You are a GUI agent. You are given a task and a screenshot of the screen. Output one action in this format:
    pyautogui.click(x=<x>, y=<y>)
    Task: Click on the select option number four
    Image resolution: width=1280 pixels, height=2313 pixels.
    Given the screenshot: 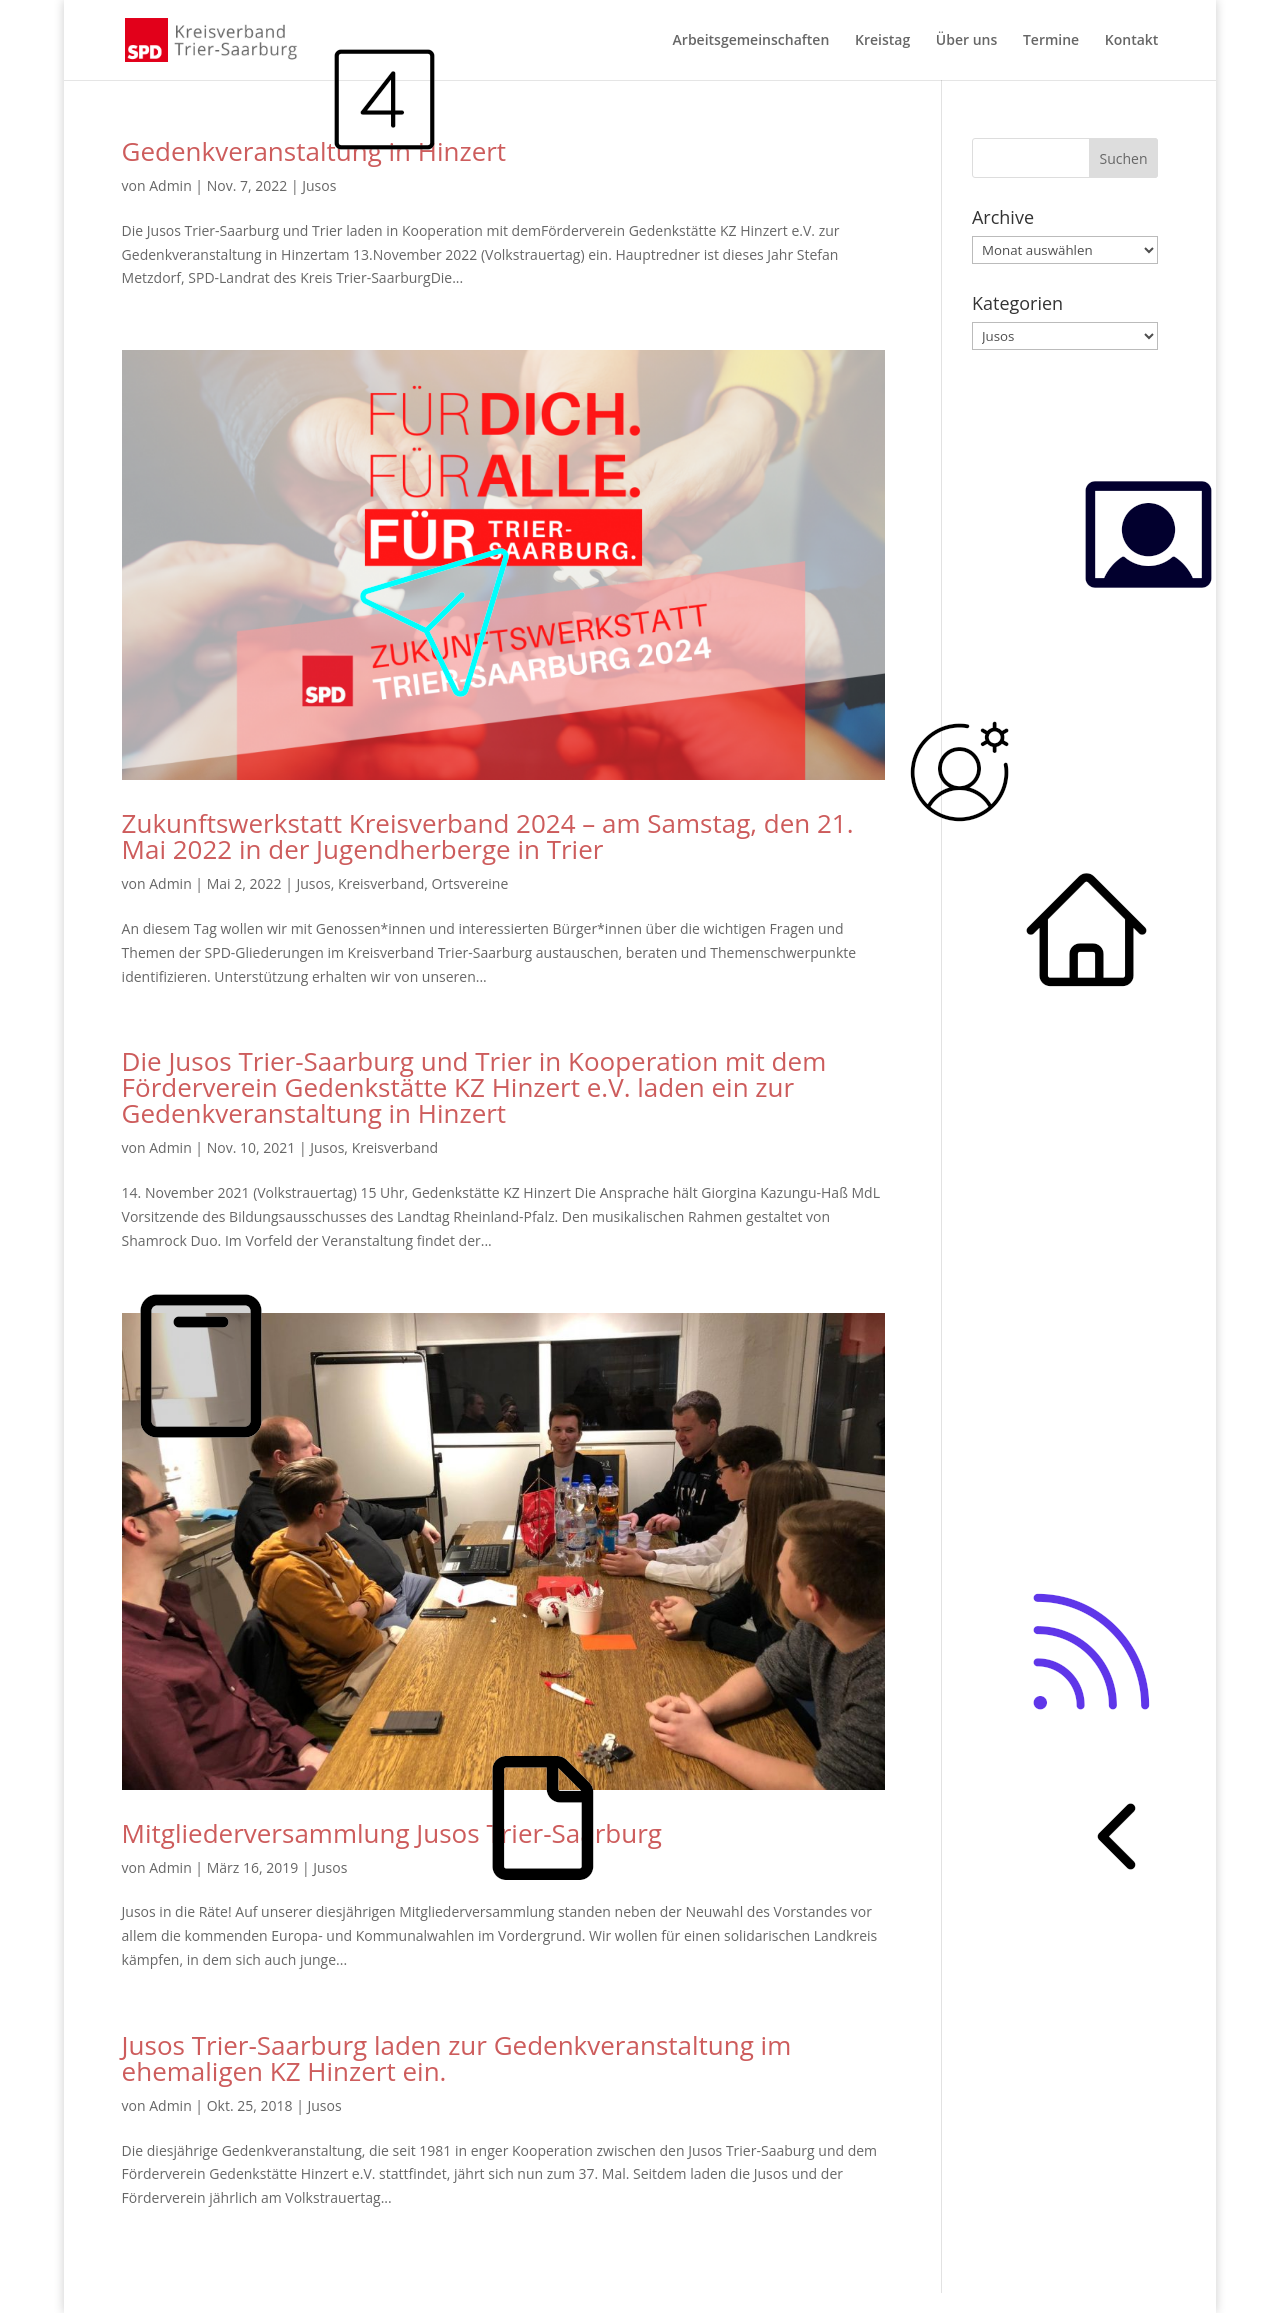 What is the action you would take?
    pyautogui.click(x=384, y=99)
    